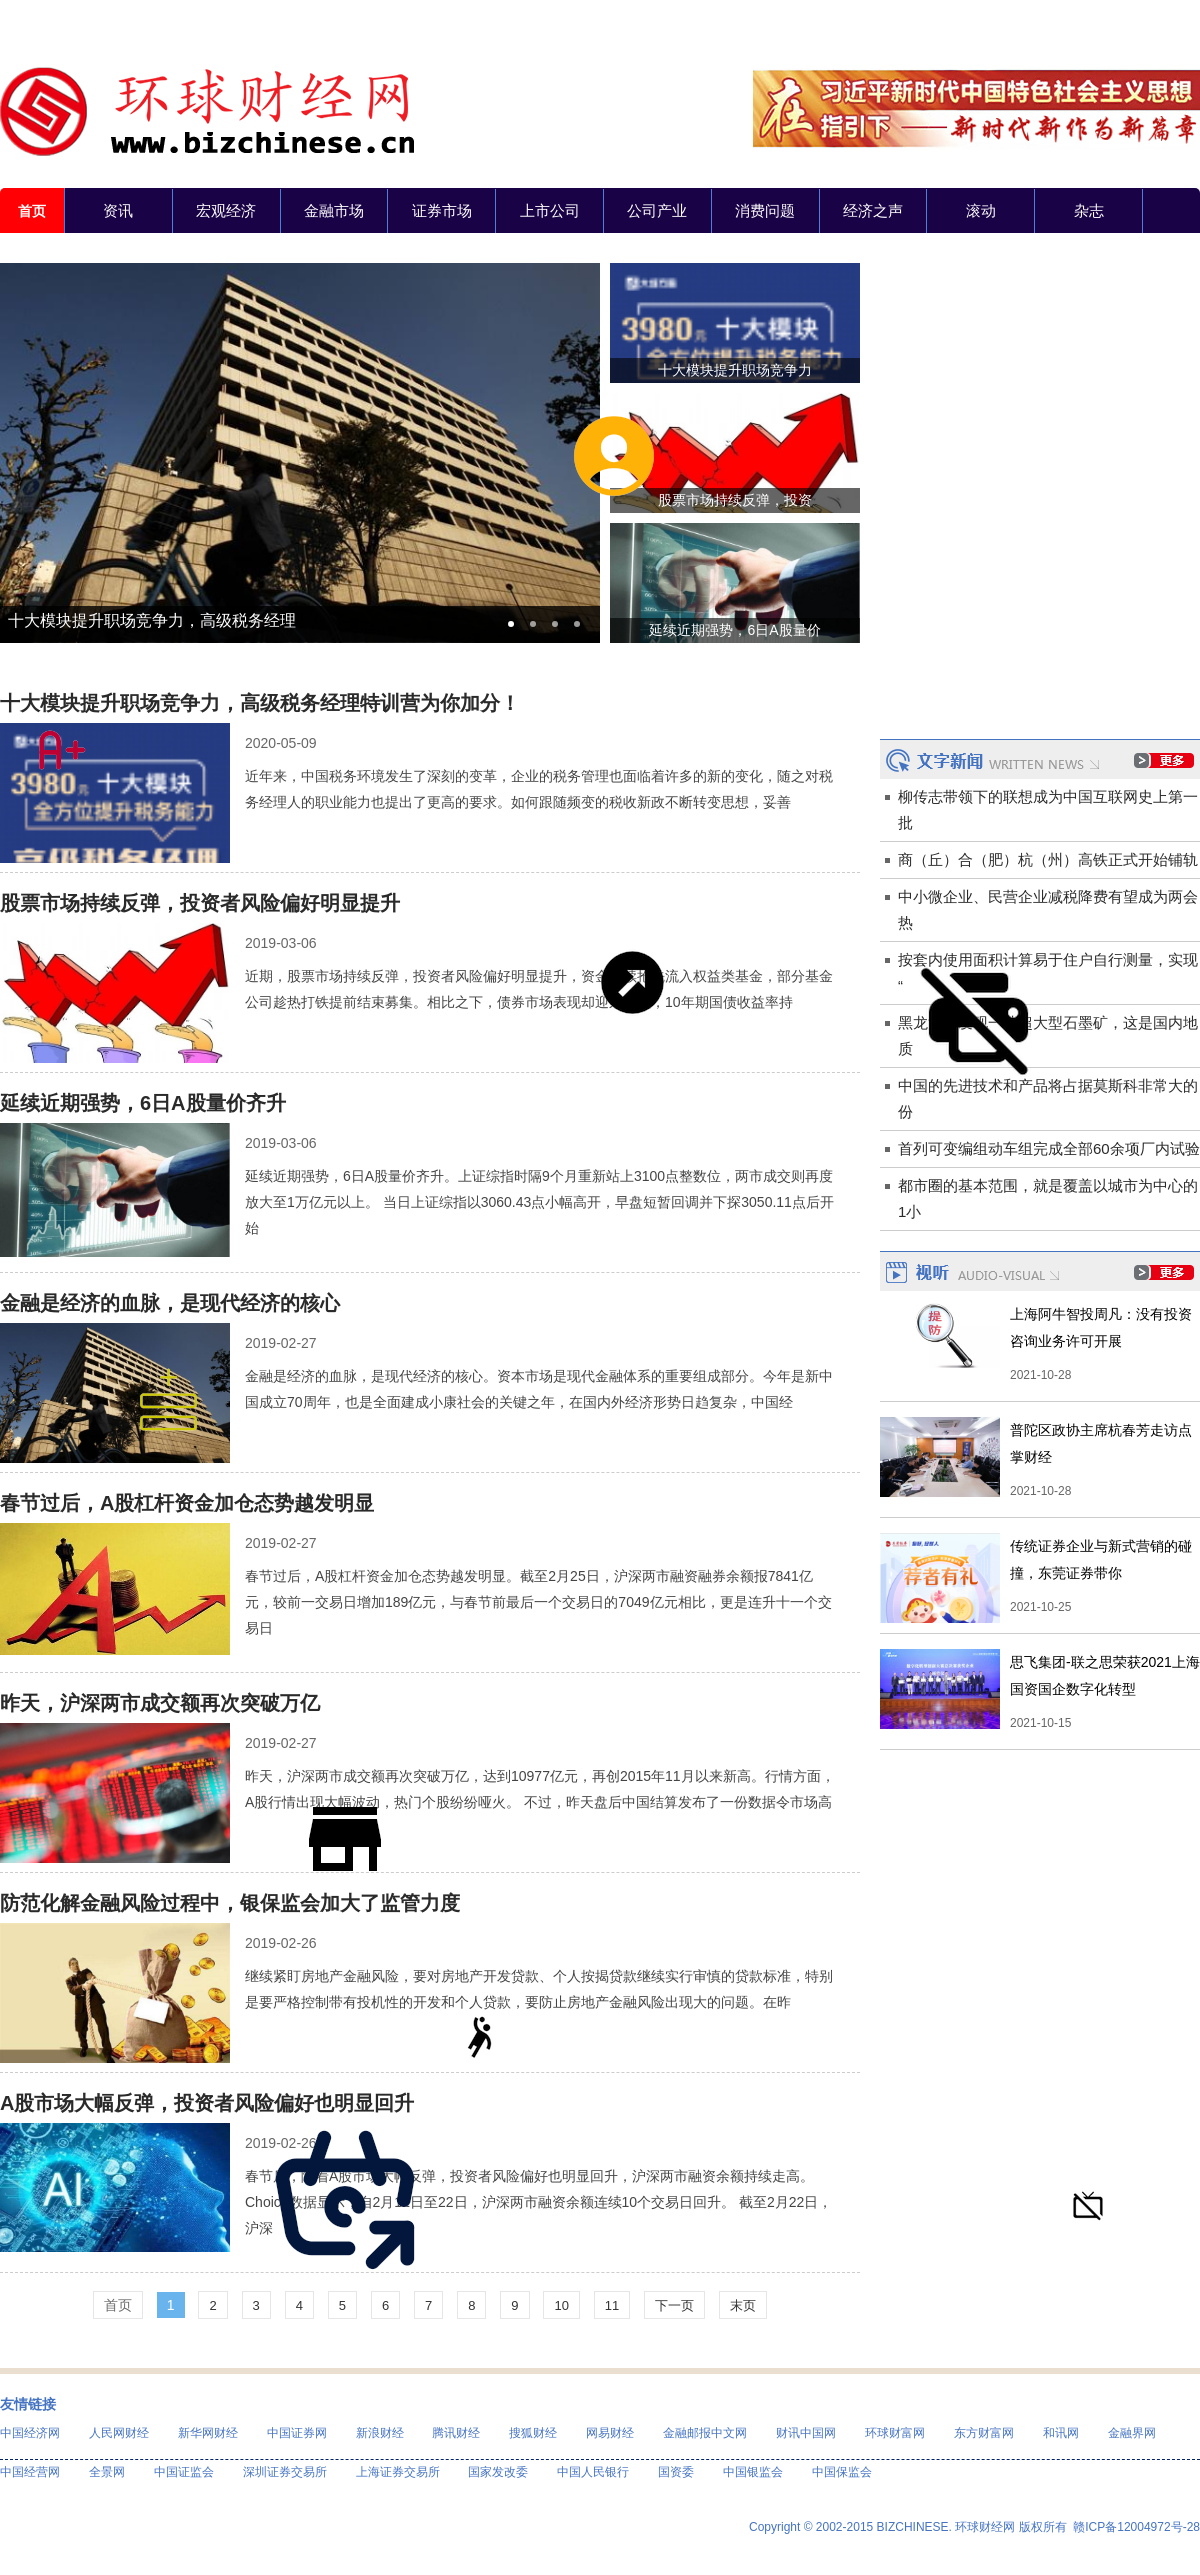  I want to click on share your shopping basket with others, so click(345, 2193).